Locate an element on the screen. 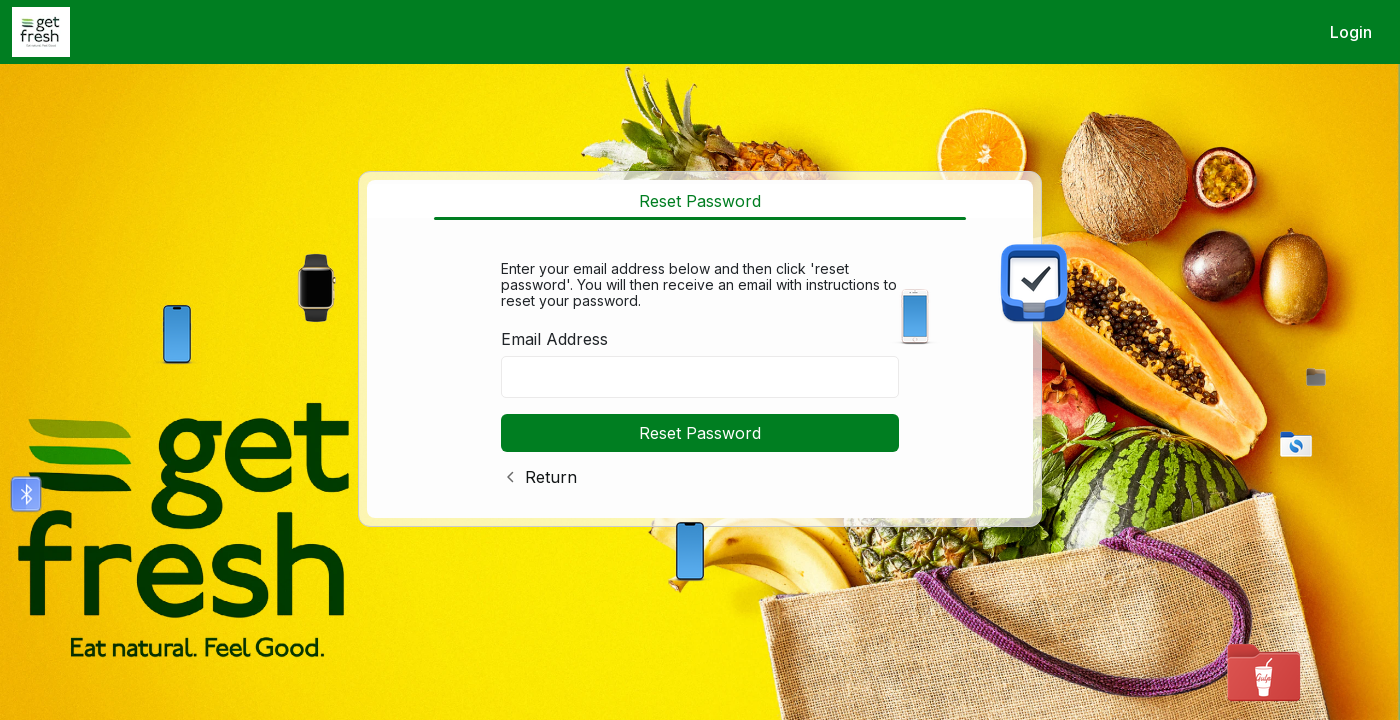 This screenshot has height=720, width=1400. indicates a connected iPhone device is located at coordinates (177, 335).